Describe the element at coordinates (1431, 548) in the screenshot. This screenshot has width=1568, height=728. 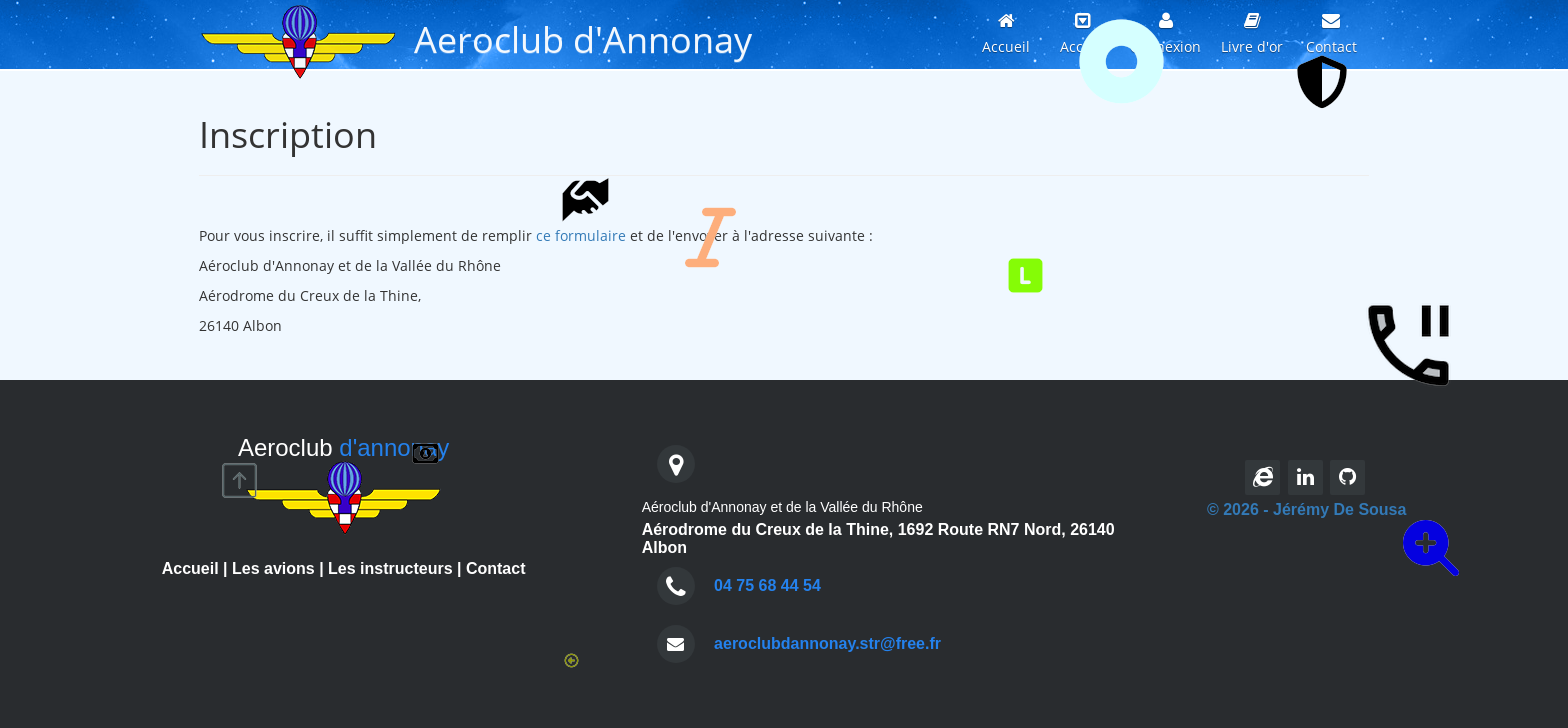
I see `zoom in on content` at that location.